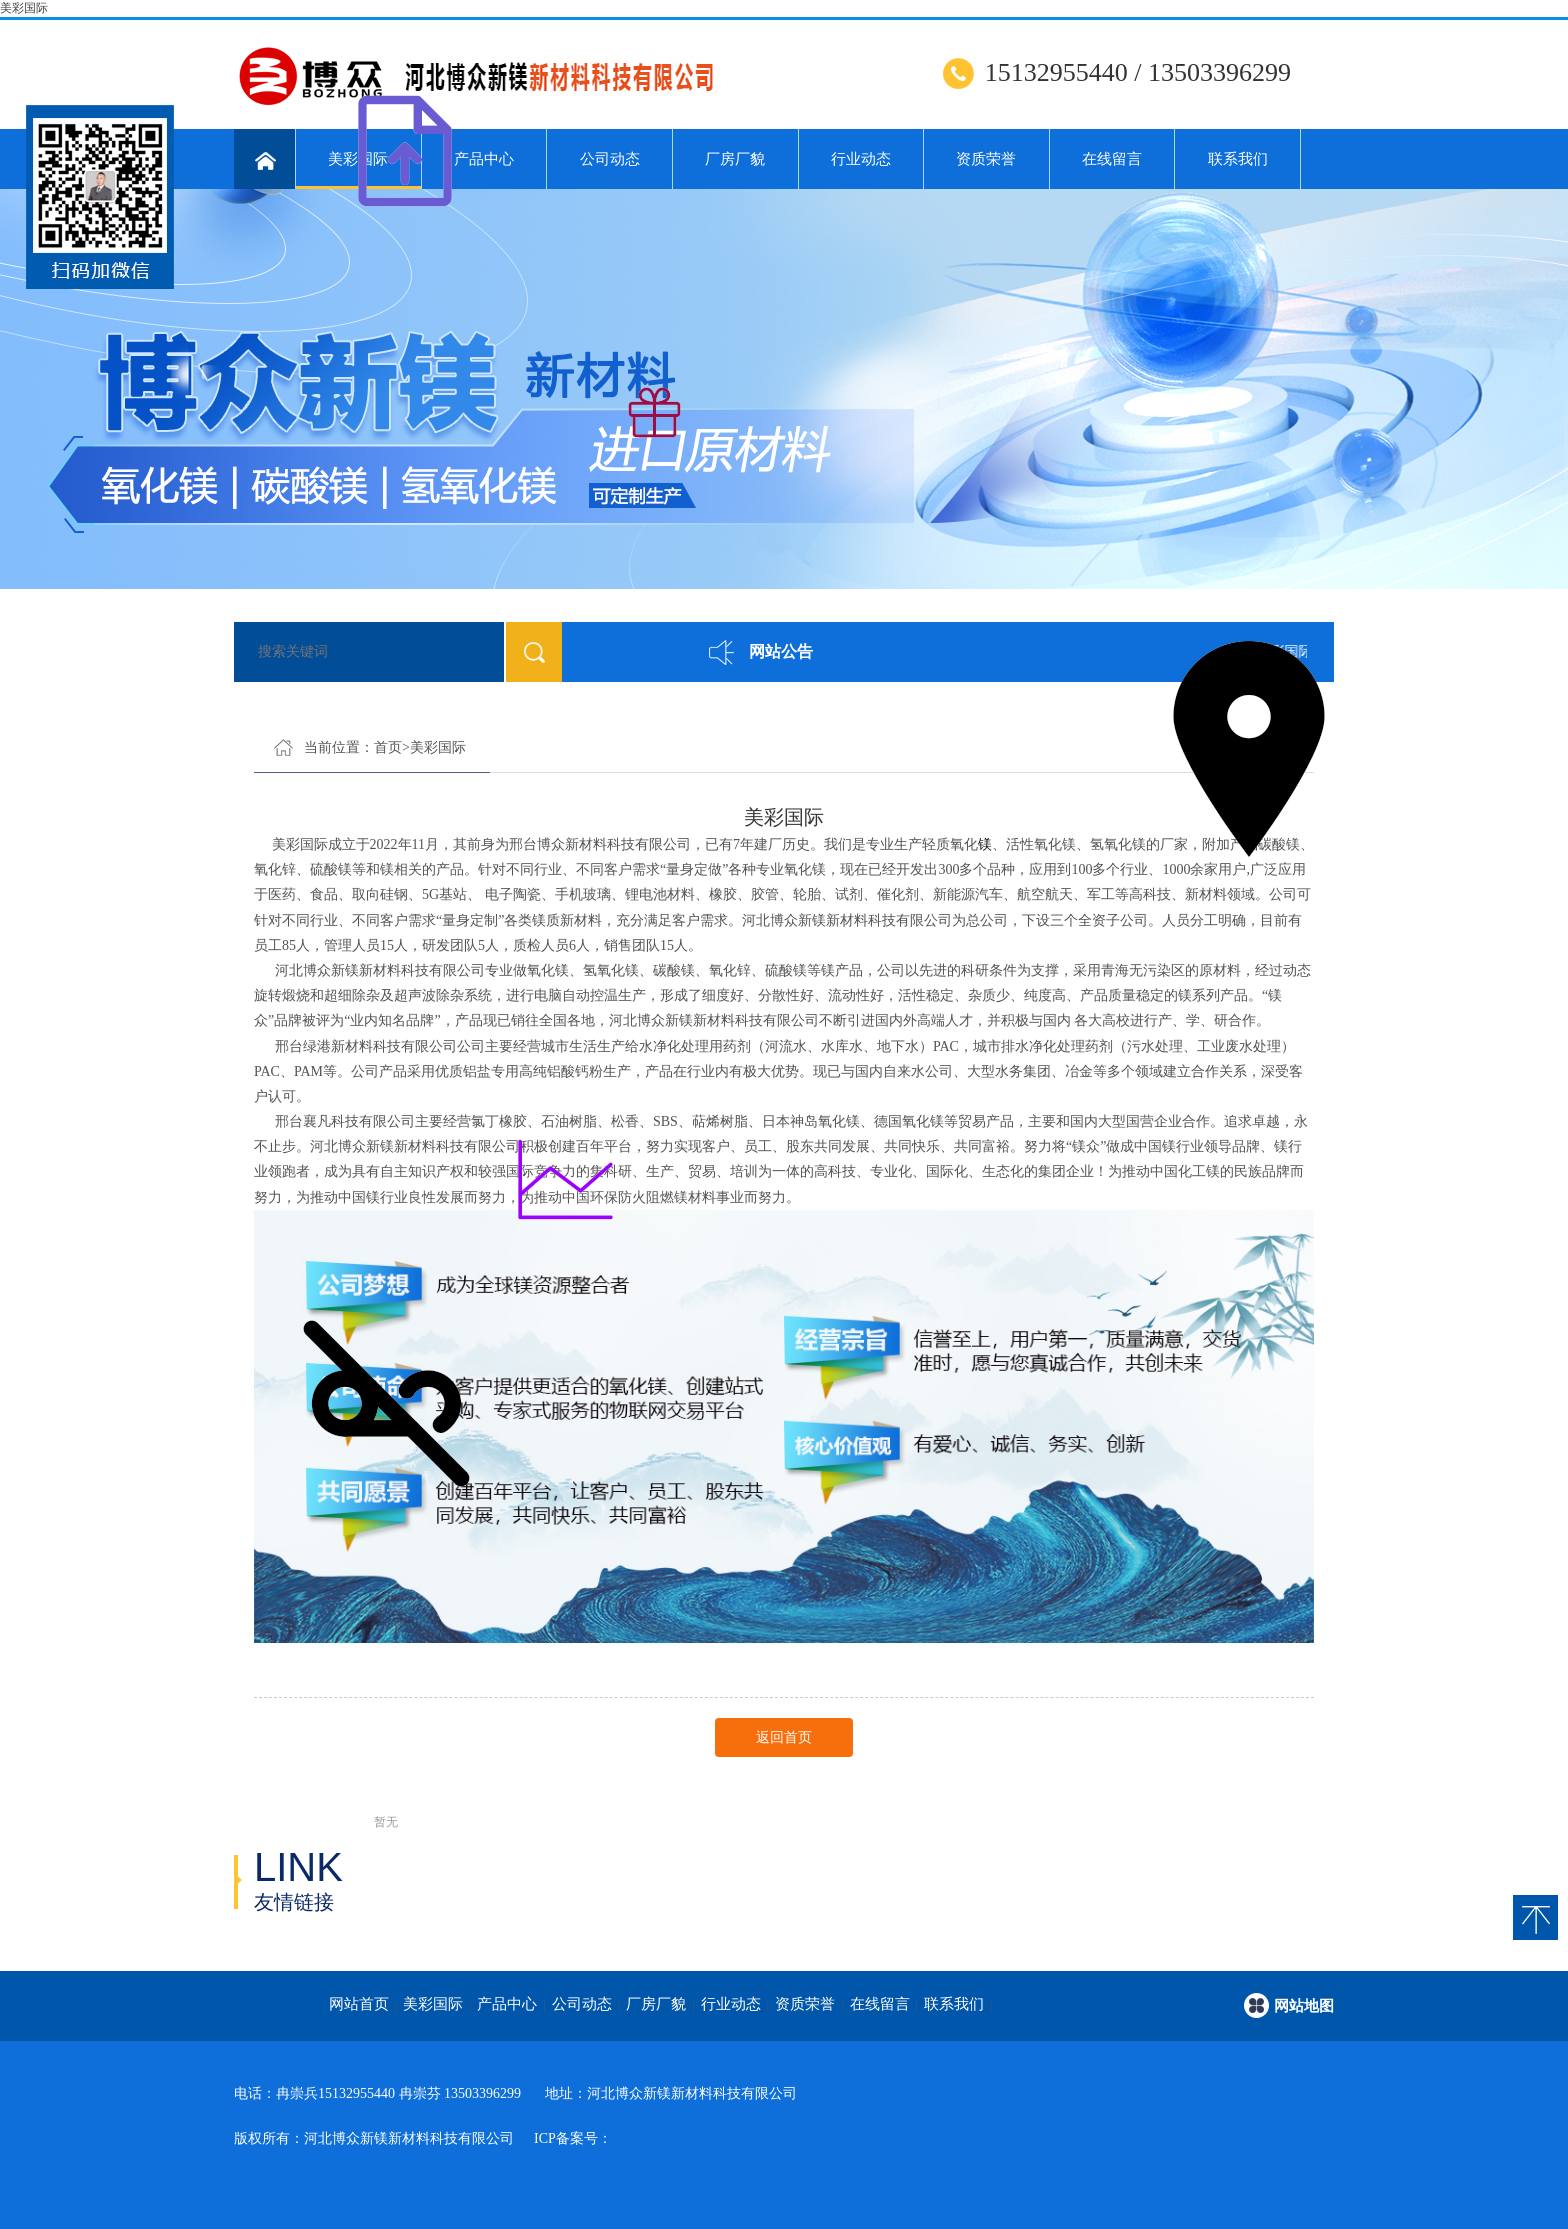 This screenshot has width=1568, height=2229. Describe the element at coordinates (654, 415) in the screenshot. I see `view or redeem a gift` at that location.